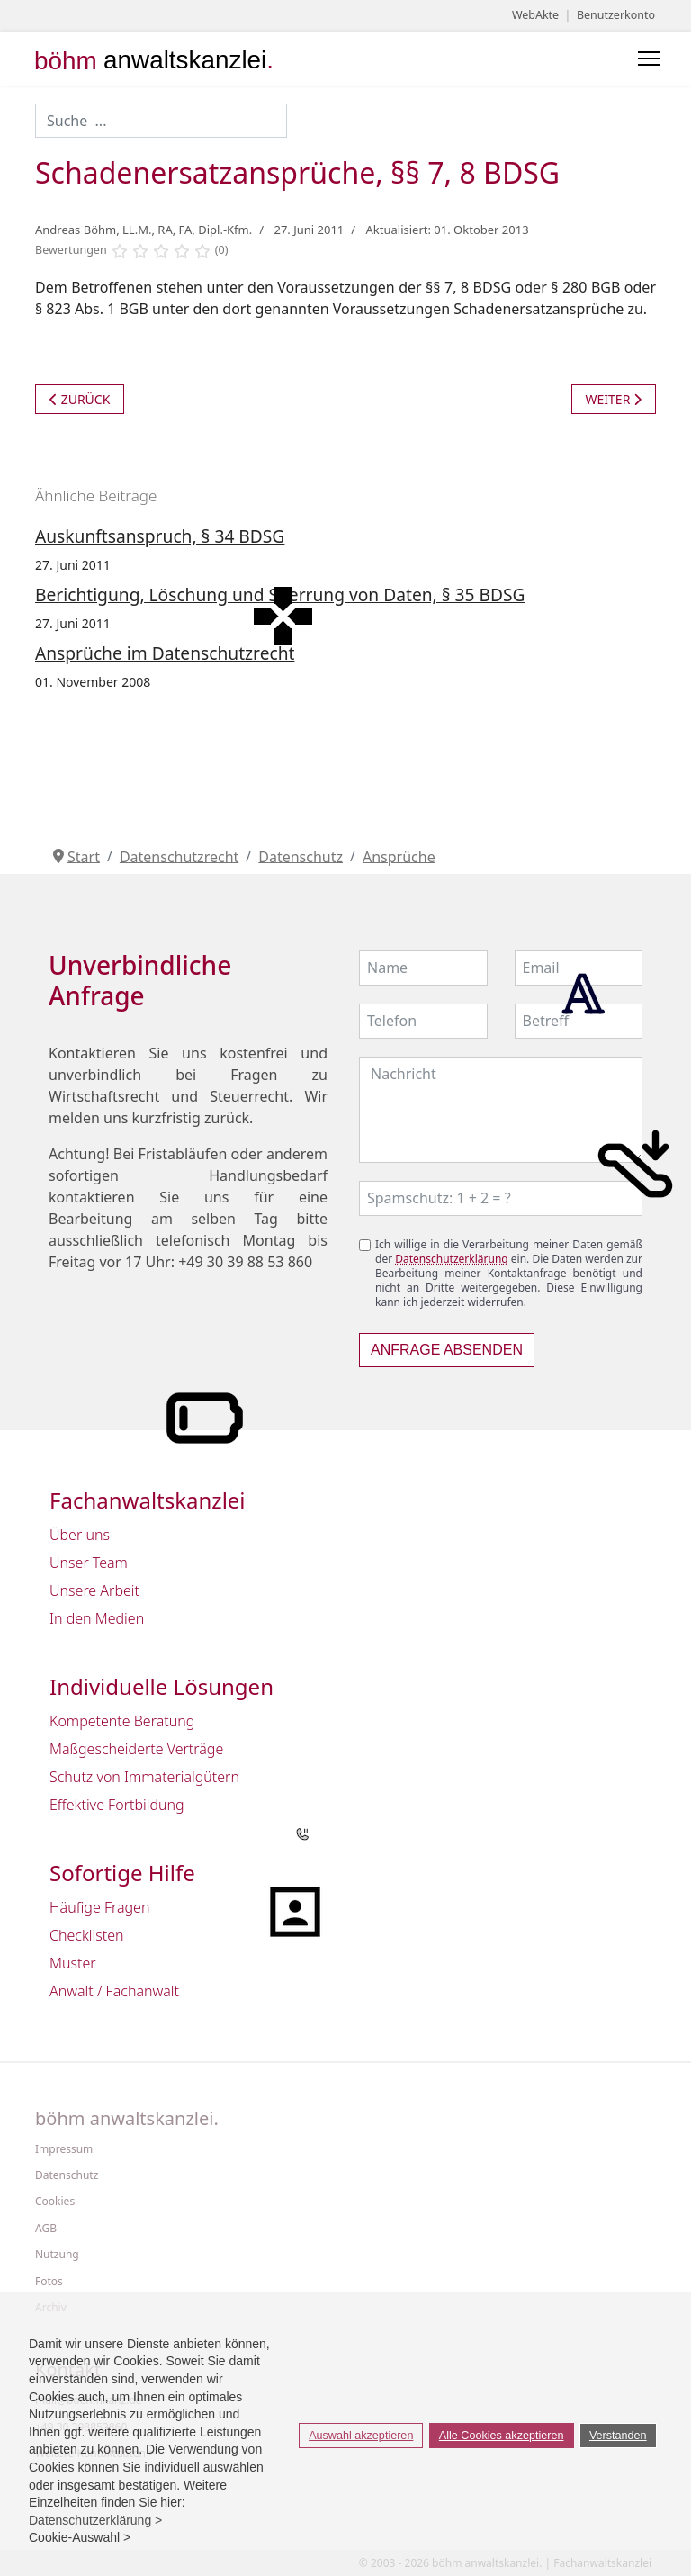 The image size is (691, 2576). What do you see at coordinates (204, 1418) in the screenshot?
I see `indicates low battery level` at bounding box center [204, 1418].